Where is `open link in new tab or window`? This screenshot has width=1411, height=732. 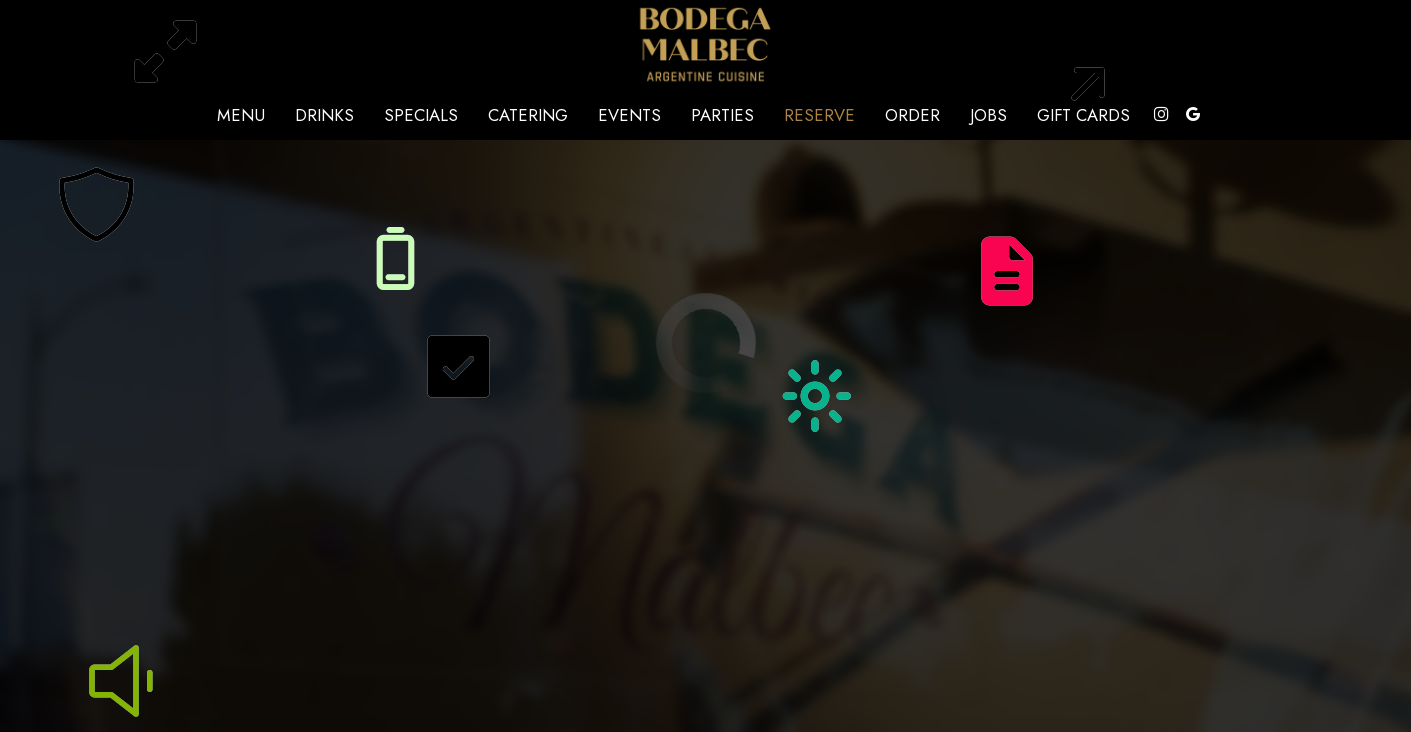
open link in new tab or window is located at coordinates (1088, 84).